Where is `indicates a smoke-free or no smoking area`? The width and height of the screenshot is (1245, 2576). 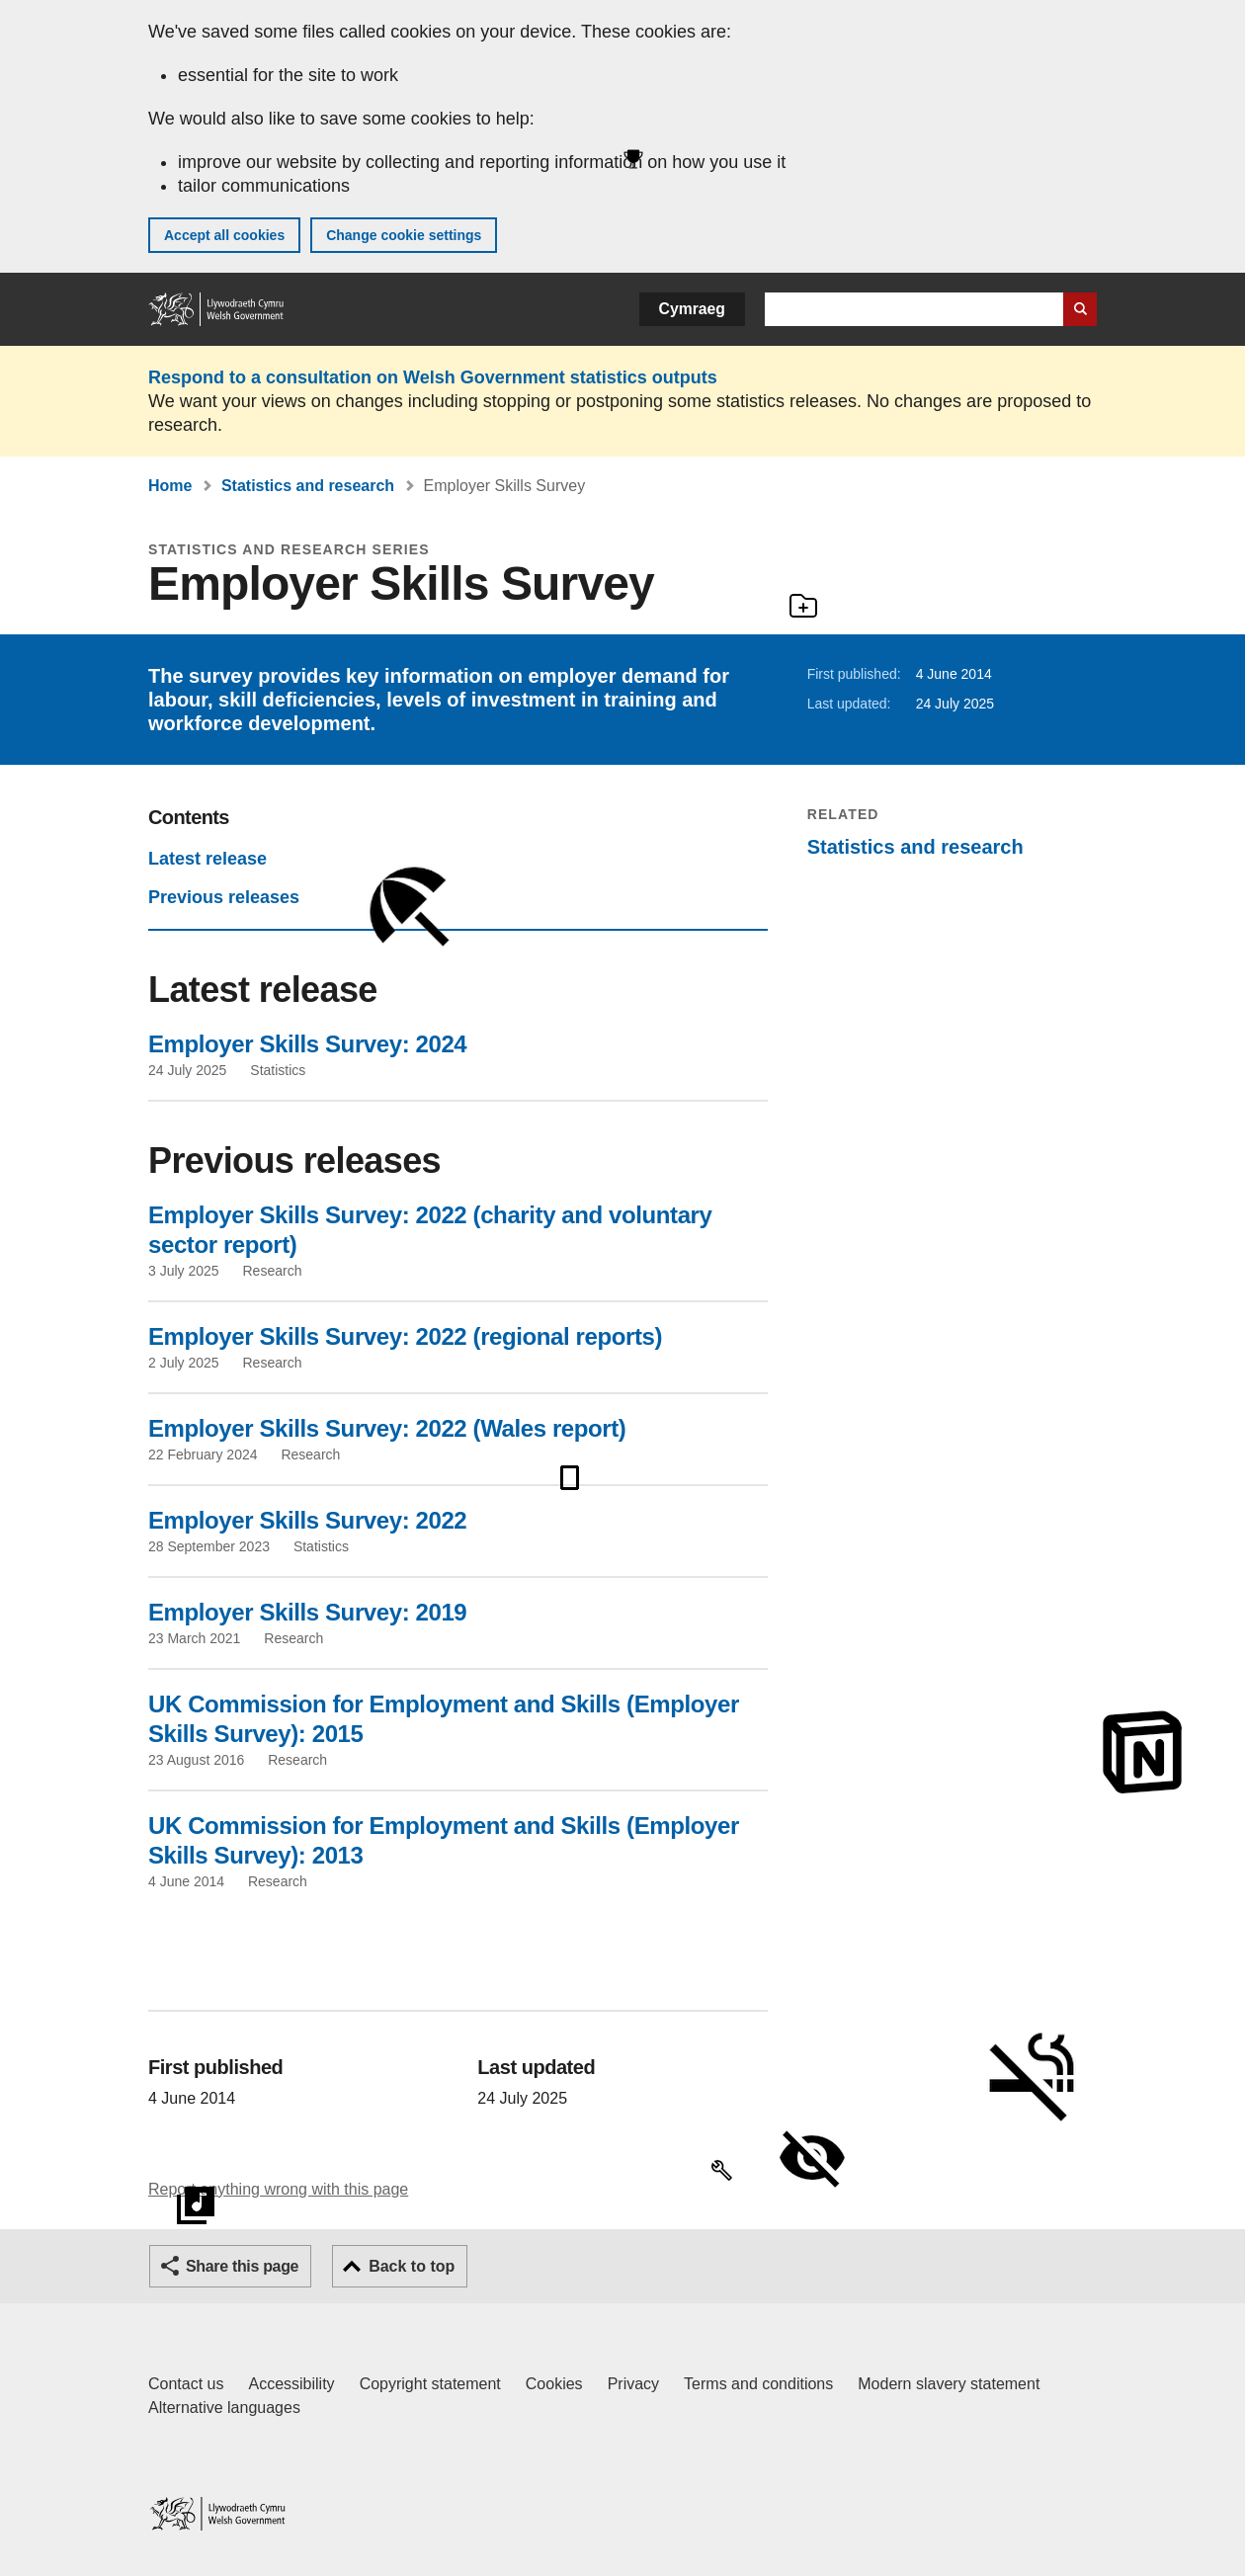
indicates a smoke-free or no smoking area is located at coordinates (1032, 2075).